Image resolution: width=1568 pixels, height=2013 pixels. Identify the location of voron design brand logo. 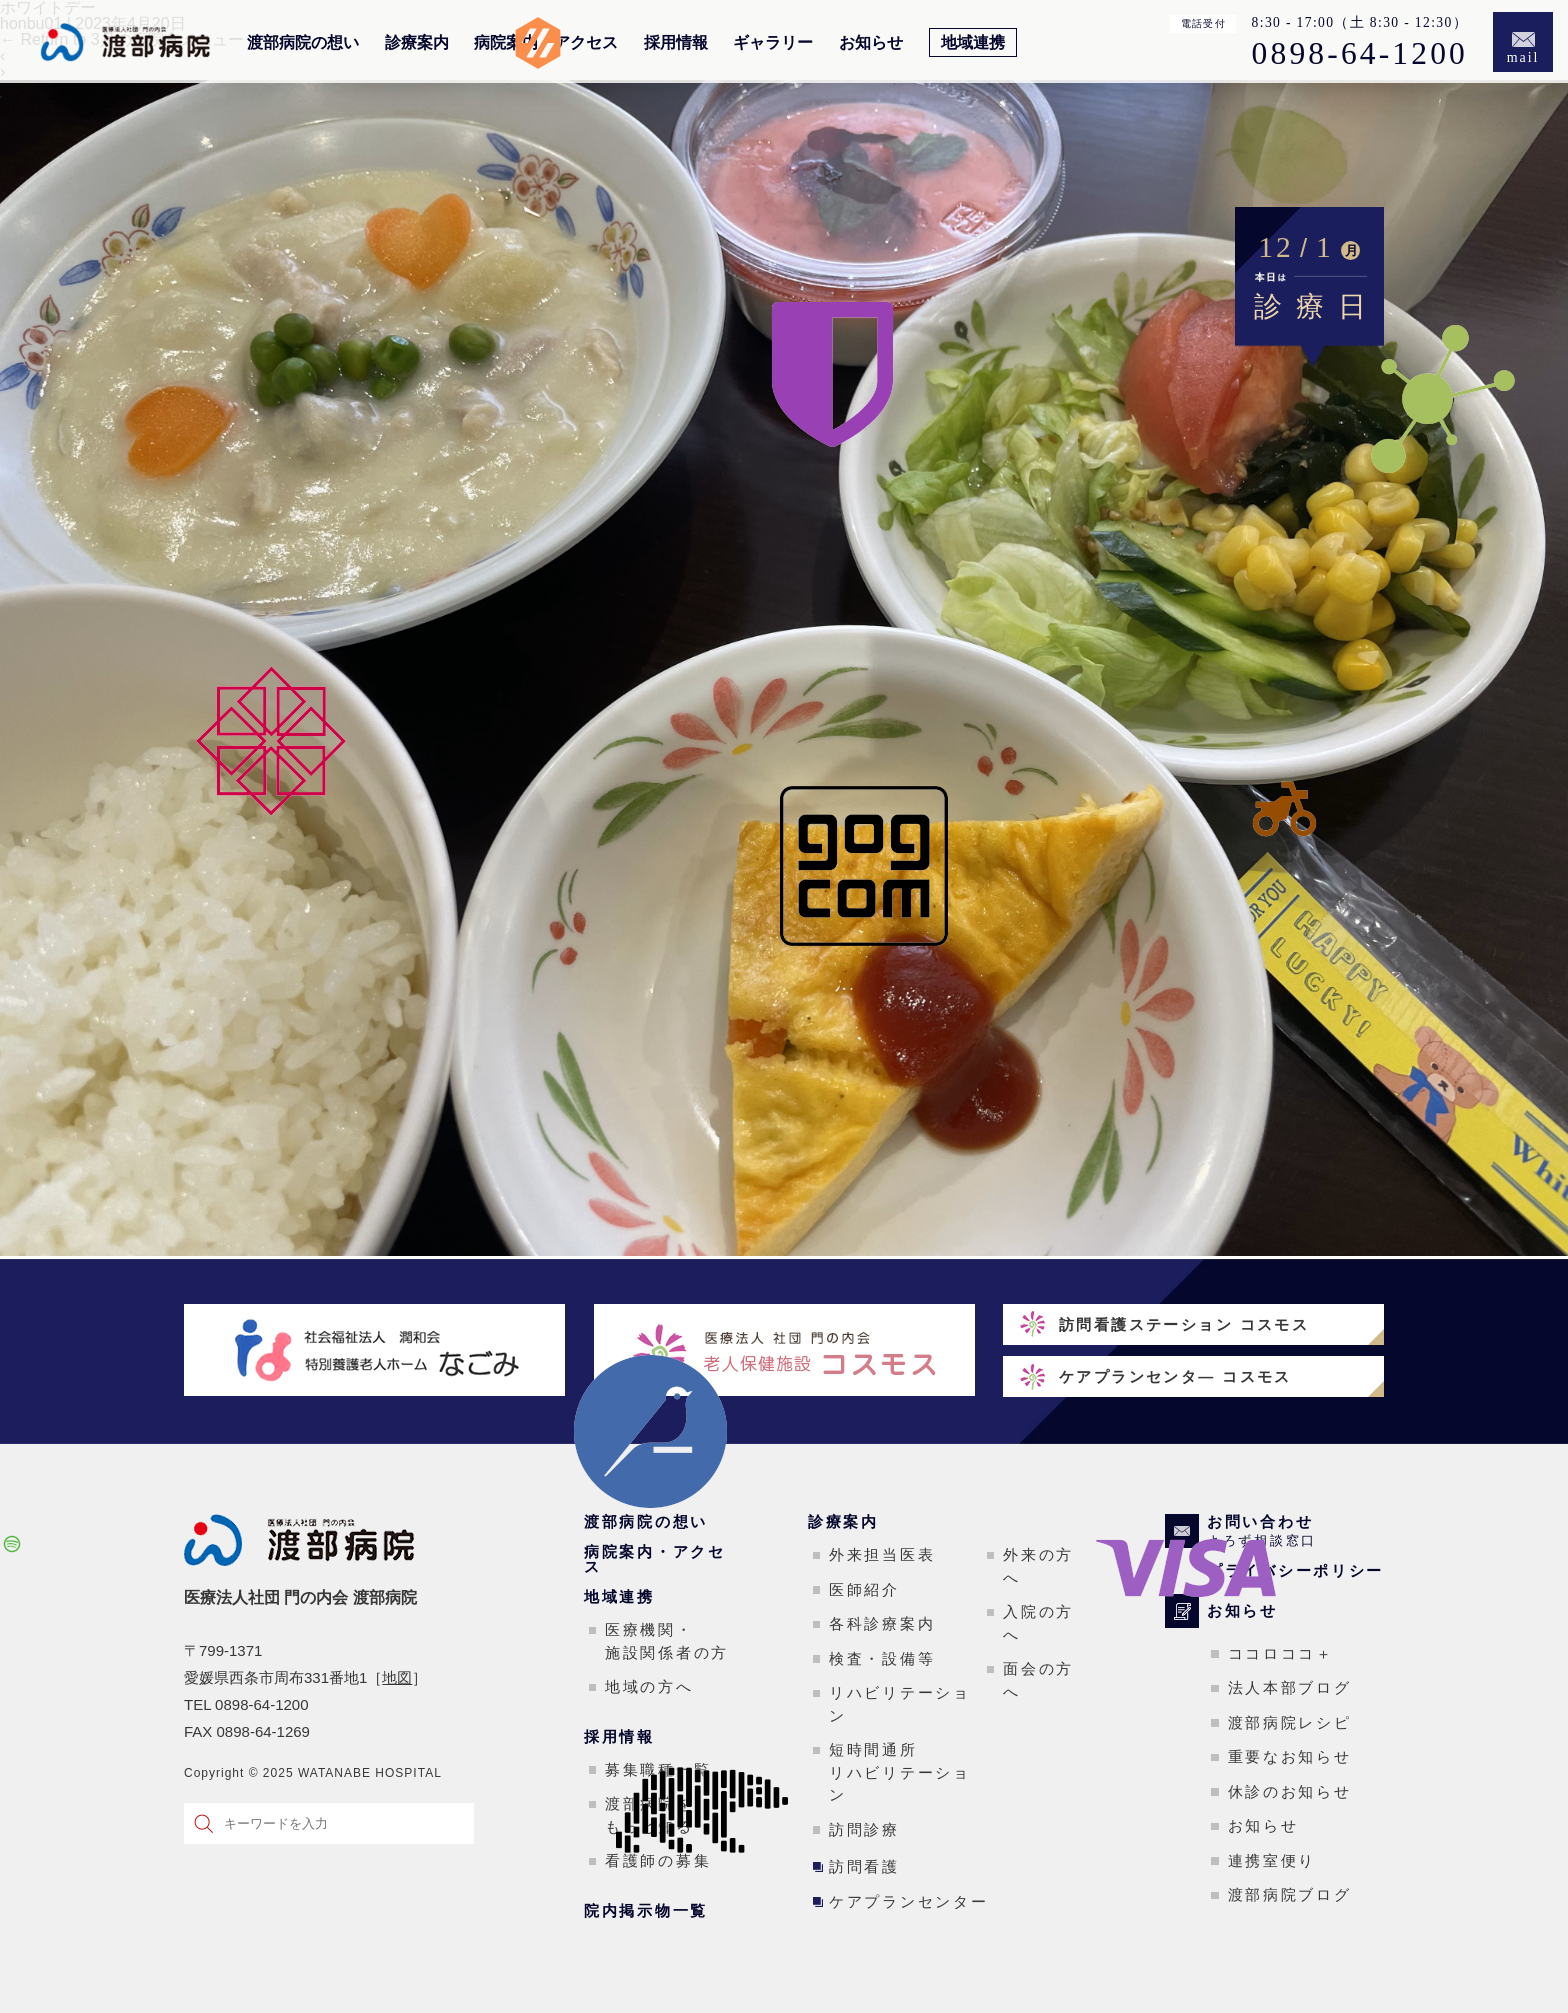
(538, 43).